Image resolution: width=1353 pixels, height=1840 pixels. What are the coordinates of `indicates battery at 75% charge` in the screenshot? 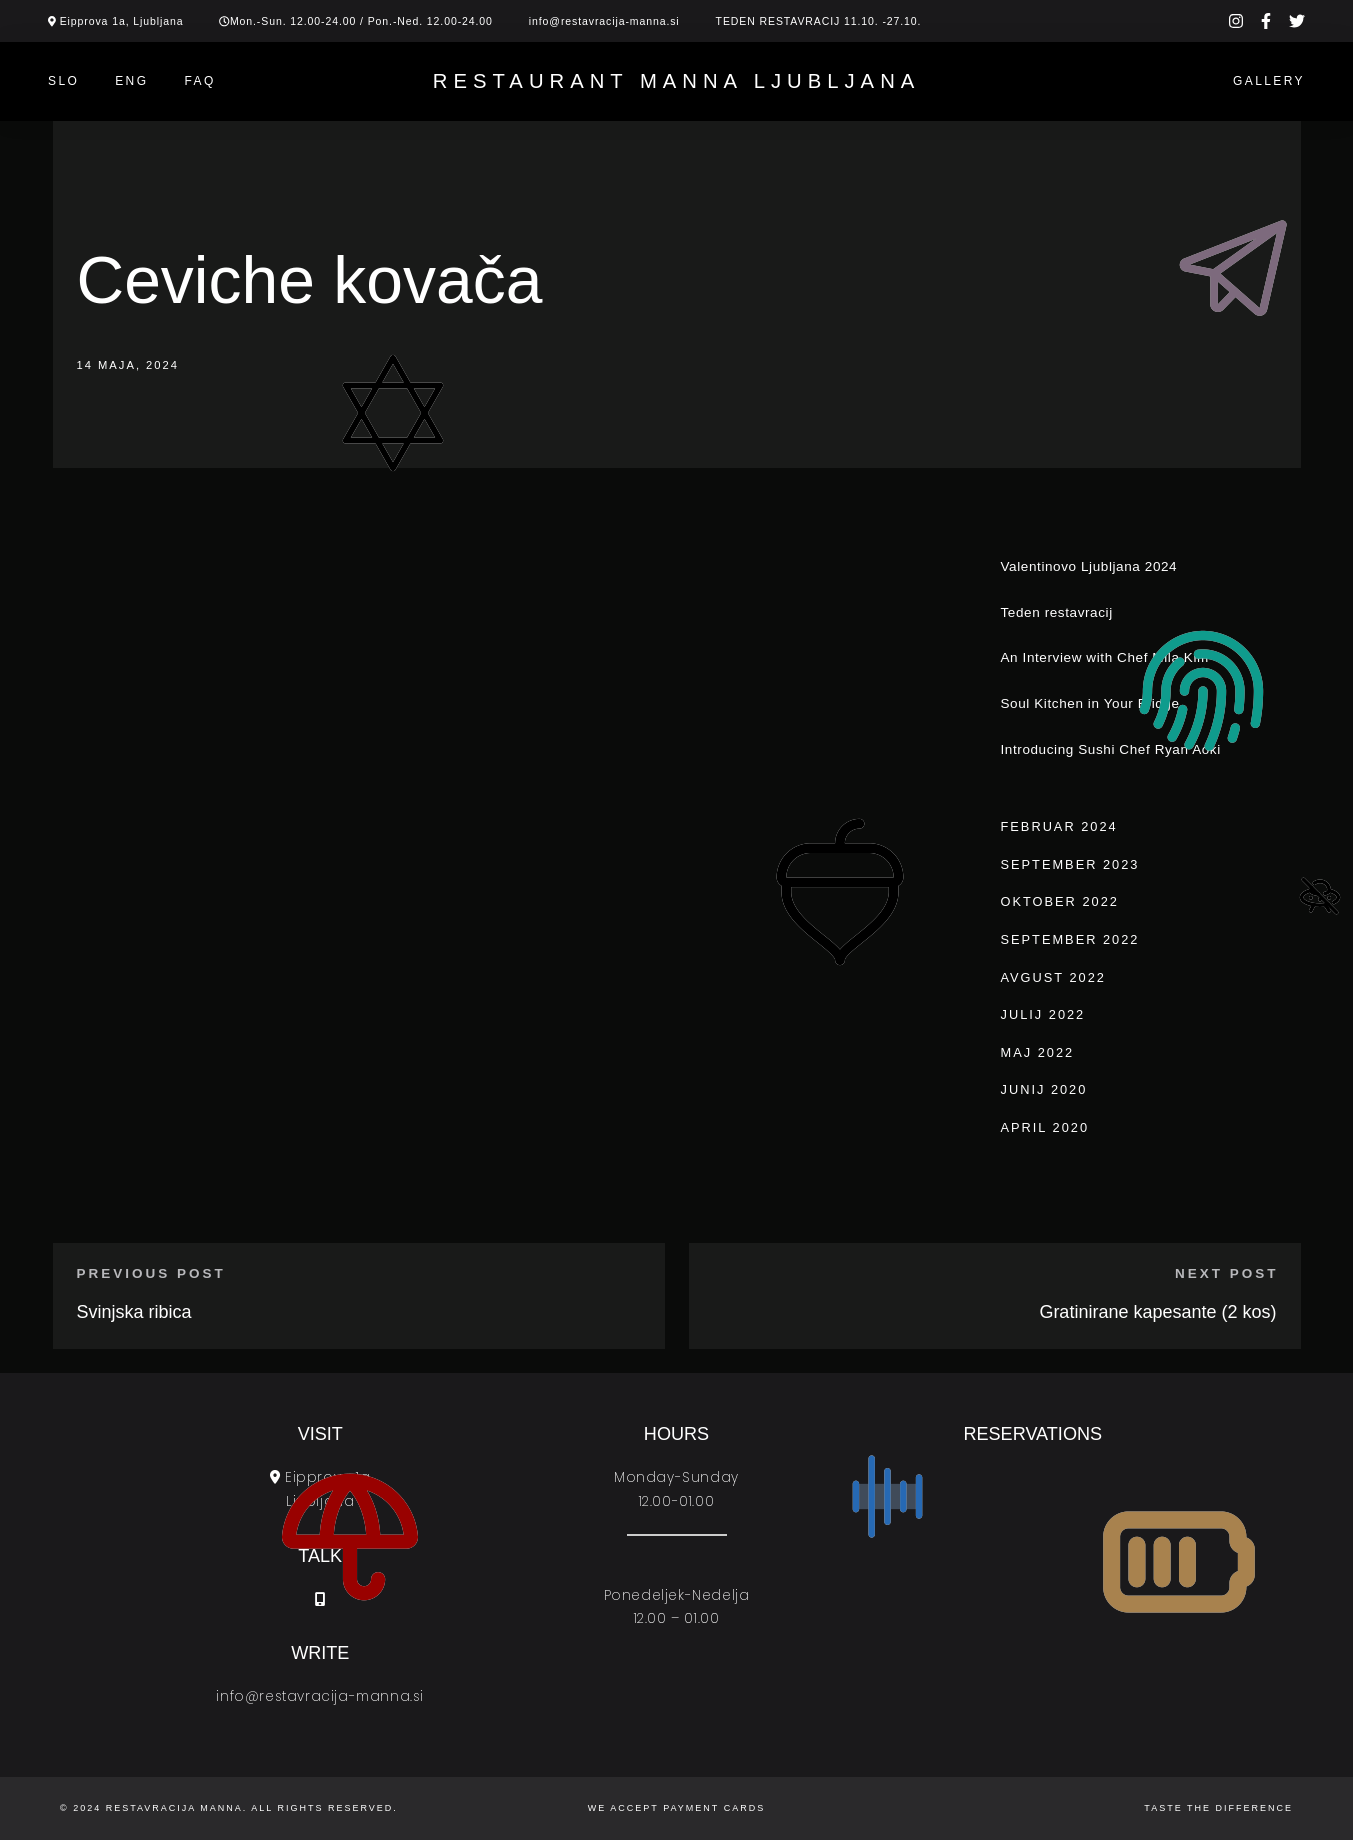 It's located at (1179, 1562).